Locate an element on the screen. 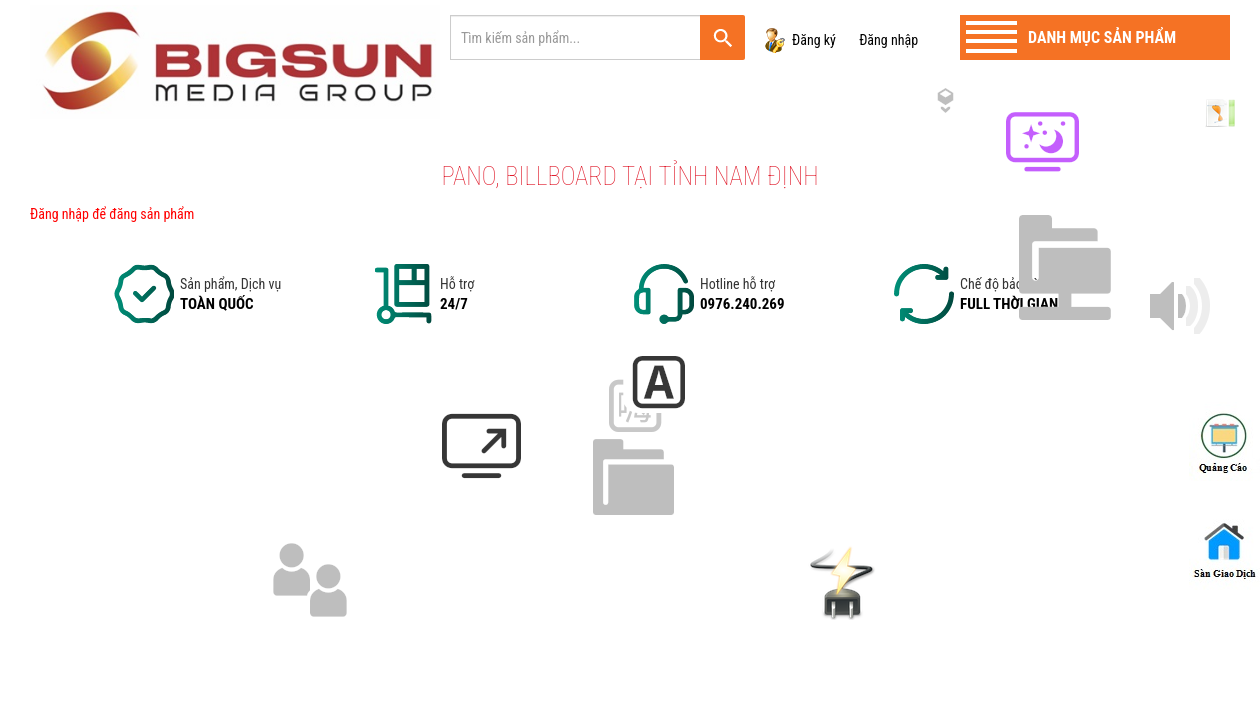 This screenshot has width=1260, height=720. manage user accounts is located at coordinates (310, 580).